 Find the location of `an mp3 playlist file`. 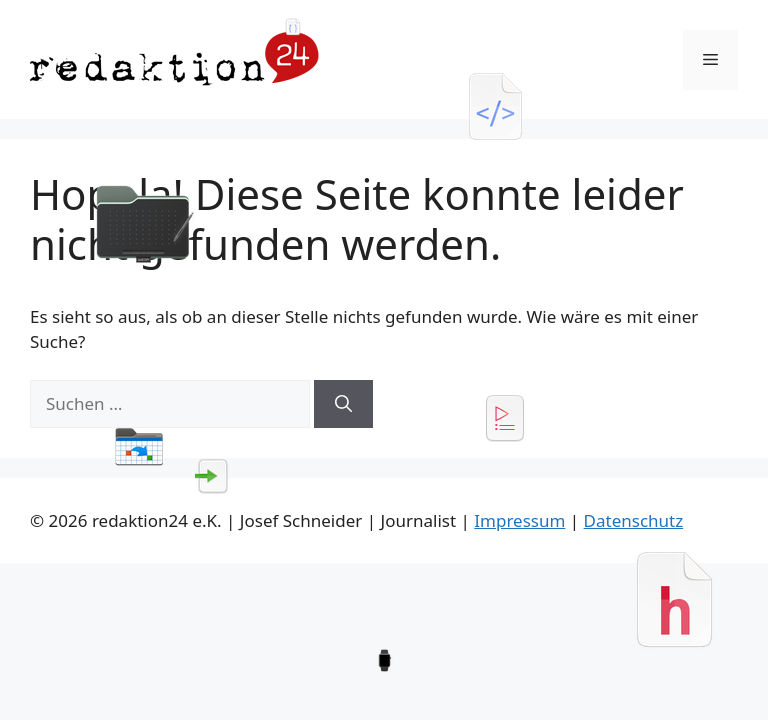

an mp3 playlist file is located at coordinates (505, 418).